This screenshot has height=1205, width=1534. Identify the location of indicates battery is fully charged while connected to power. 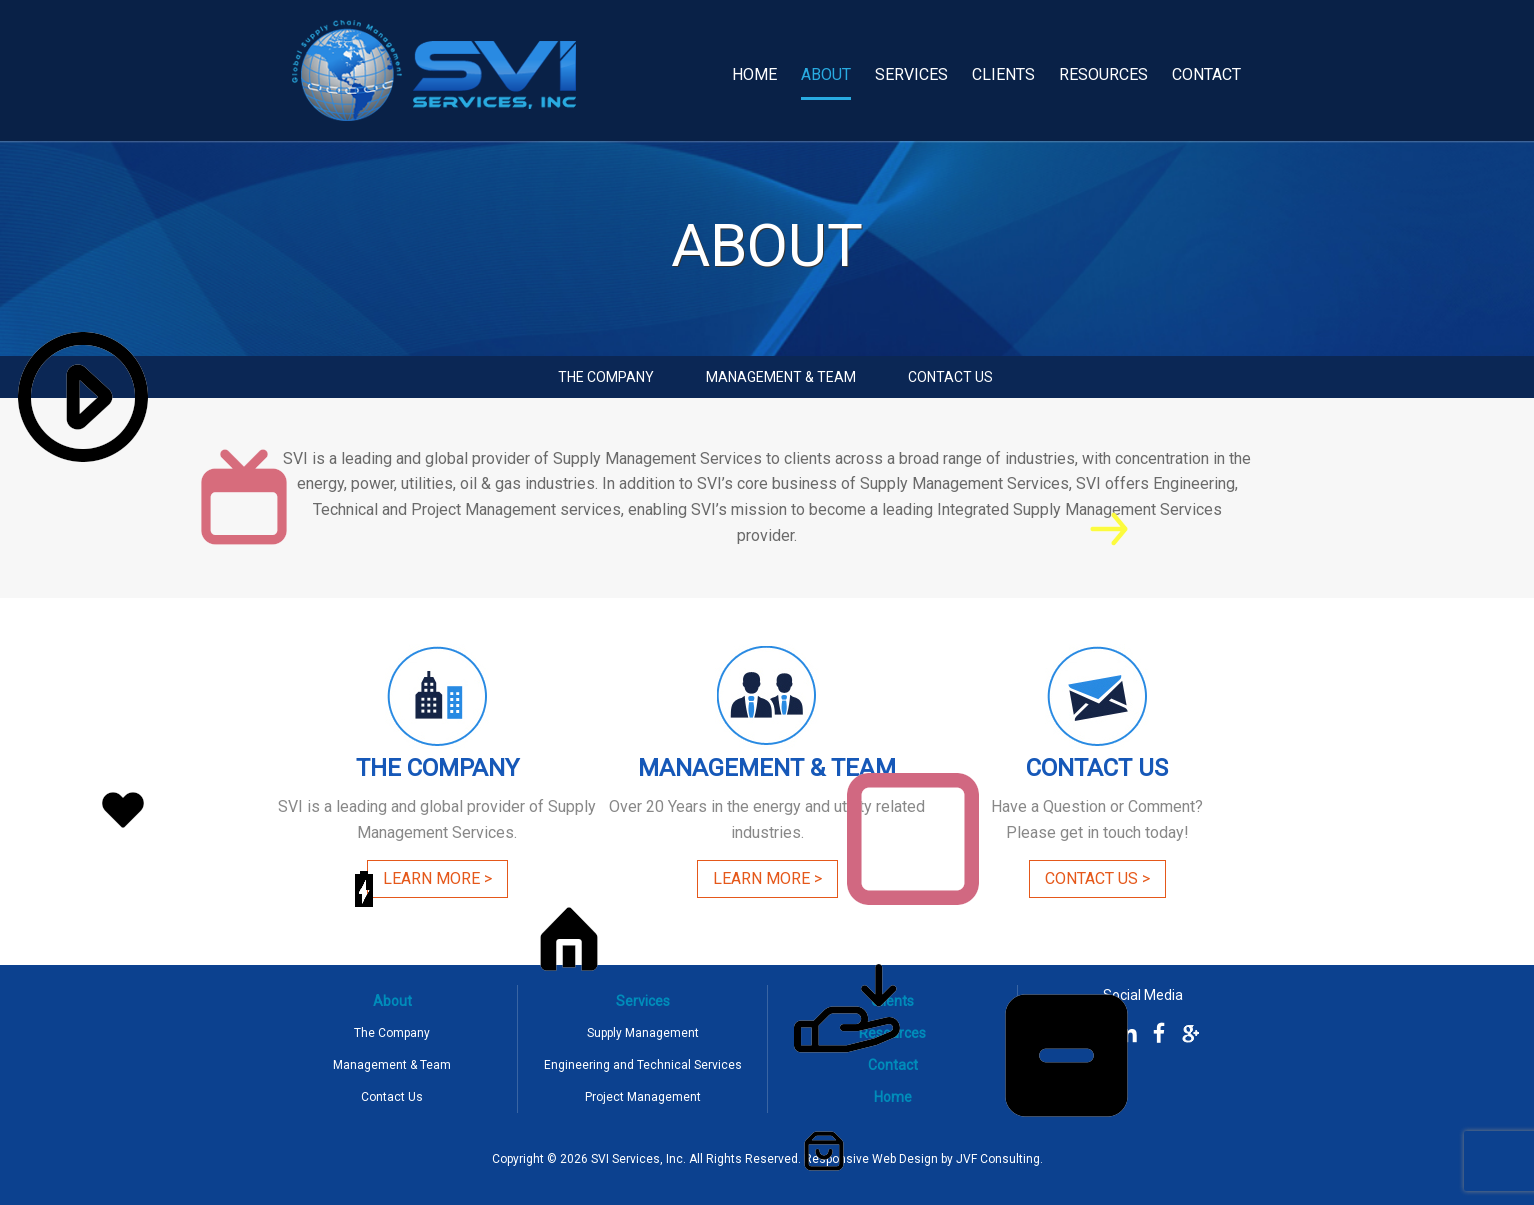
(364, 889).